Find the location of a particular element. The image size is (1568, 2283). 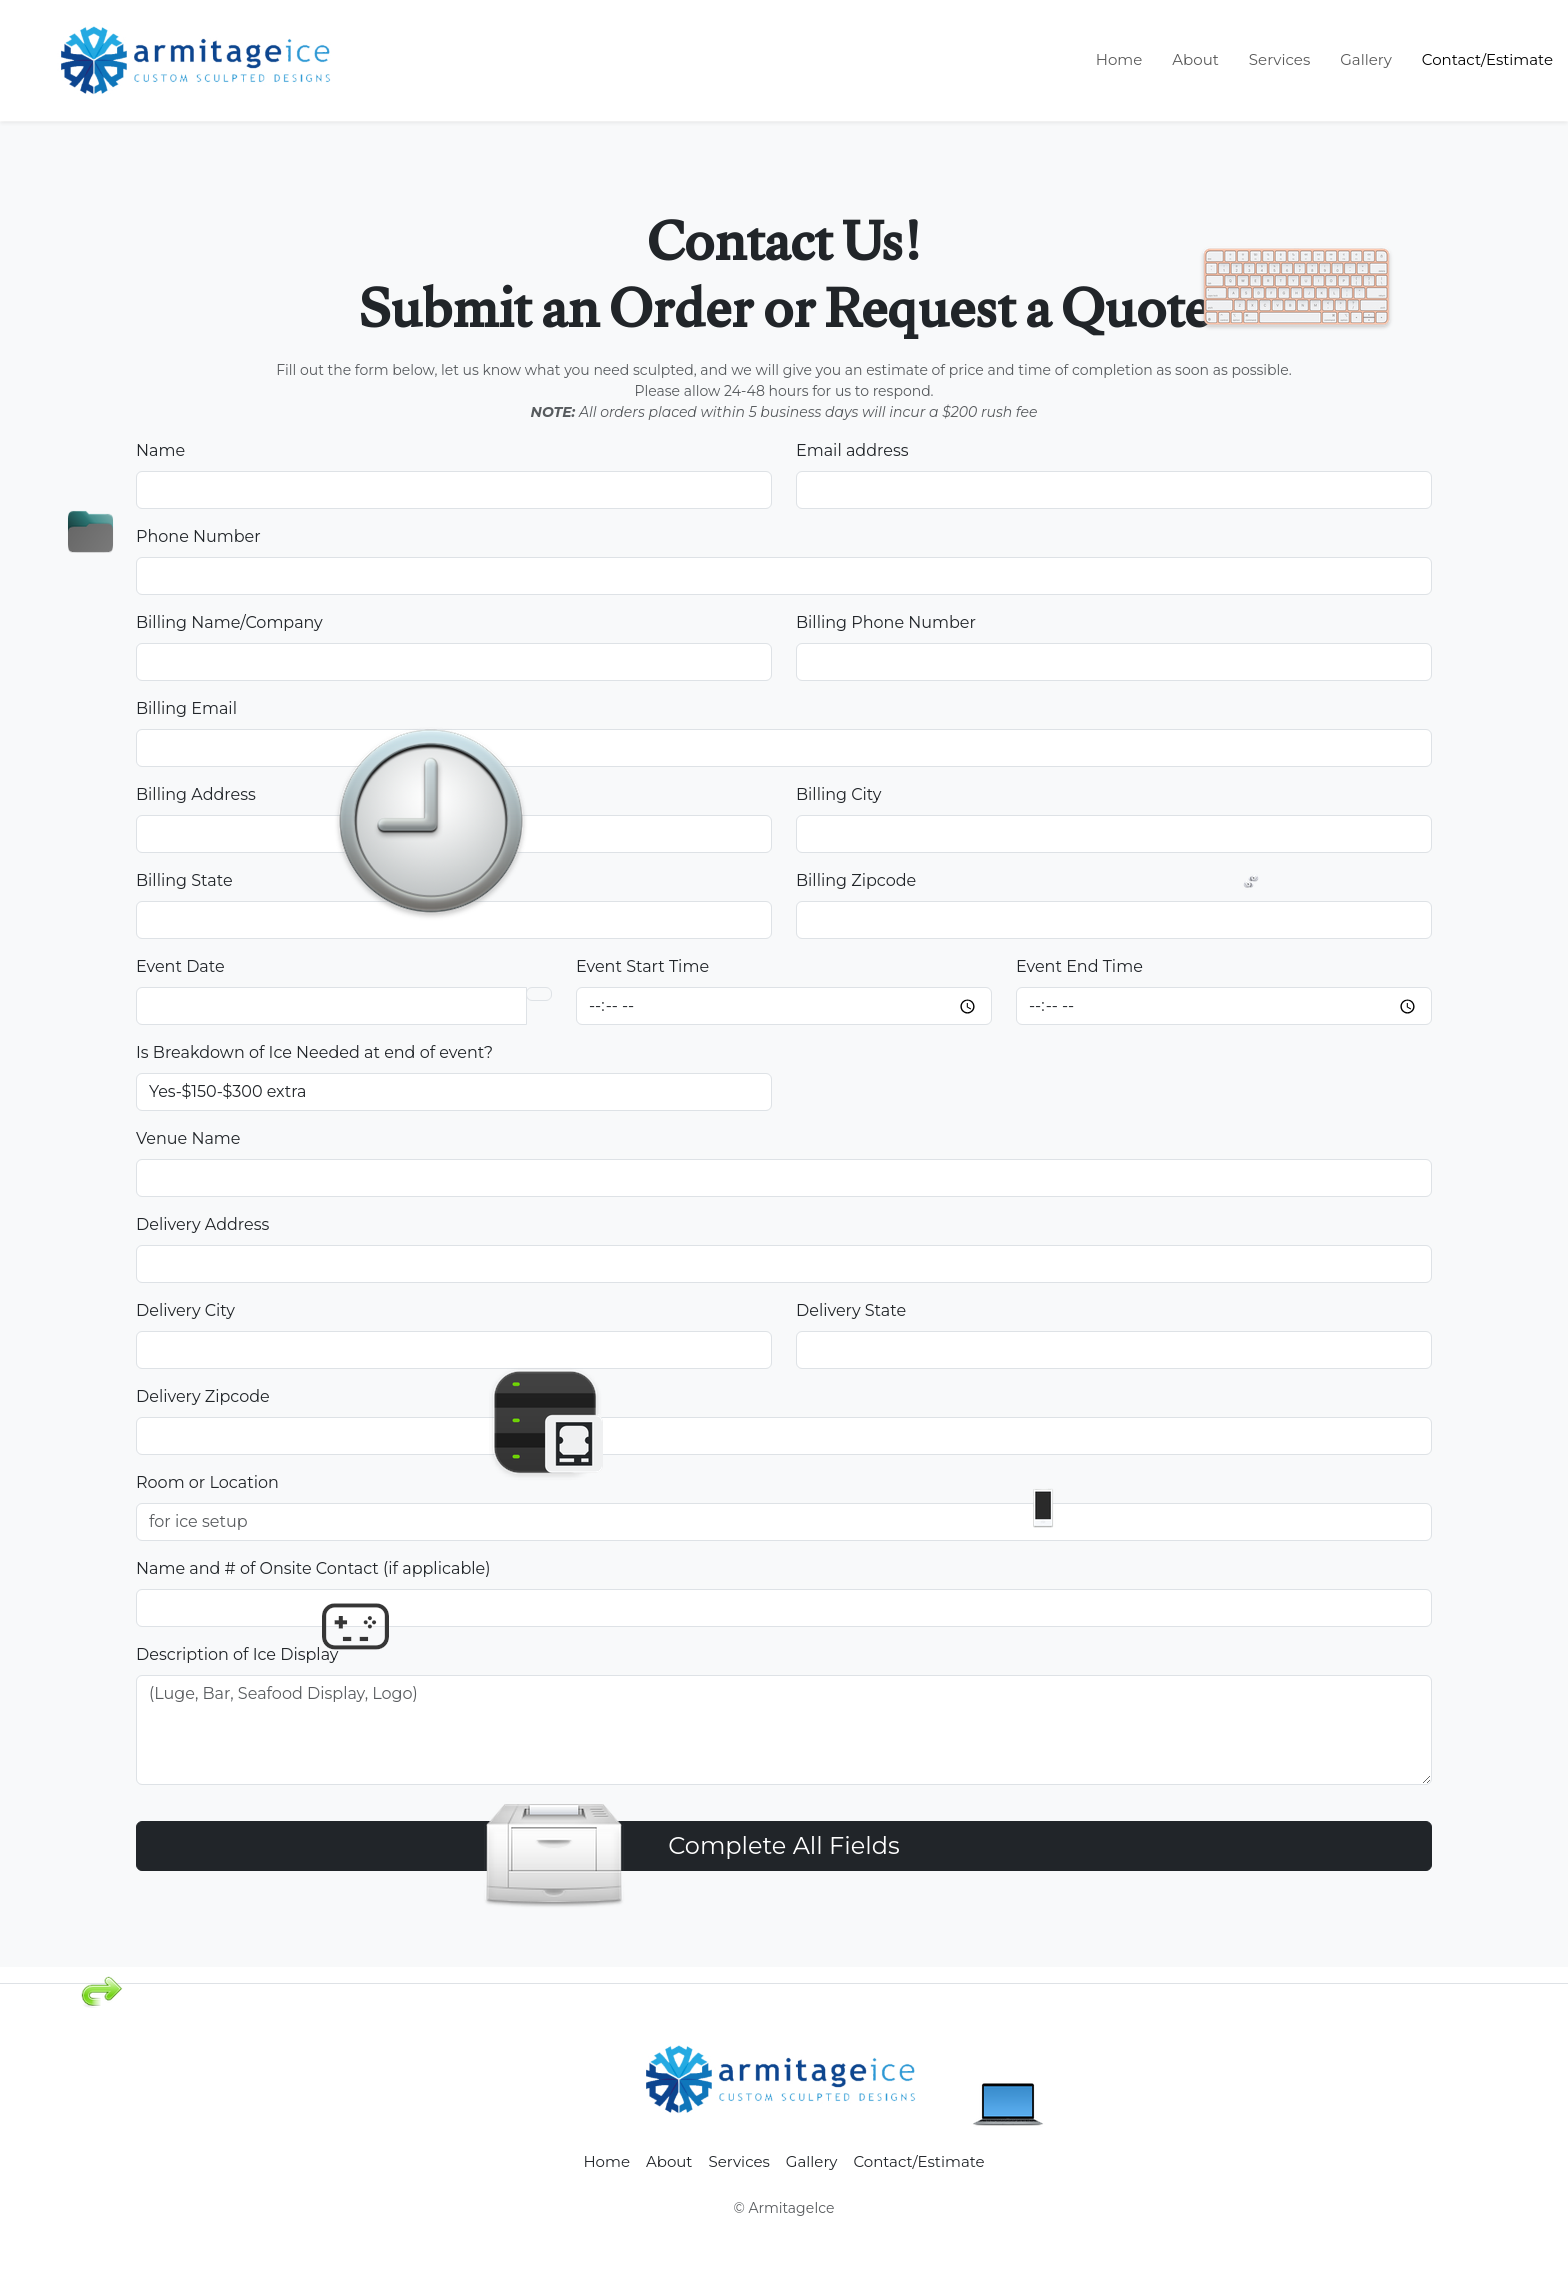

connect a game controller is located at coordinates (355, 1628).